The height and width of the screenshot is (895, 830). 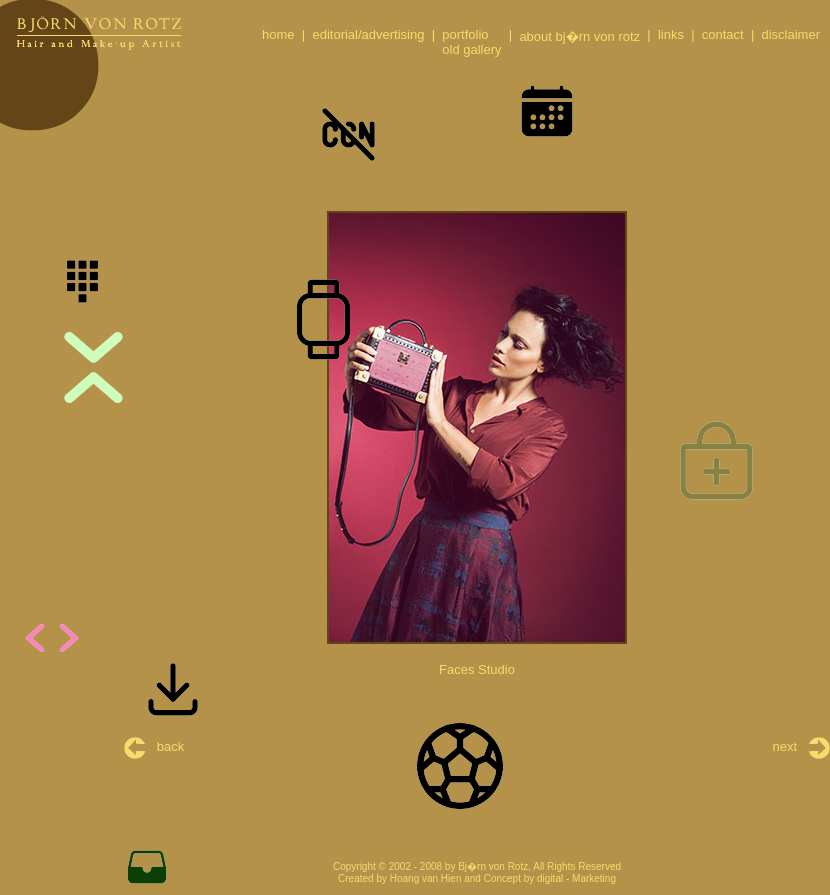 What do you see at coordinates (348, 134) in the screenshot?
I see `http connection disabled or unavailable` at bounding box center [348, 134].